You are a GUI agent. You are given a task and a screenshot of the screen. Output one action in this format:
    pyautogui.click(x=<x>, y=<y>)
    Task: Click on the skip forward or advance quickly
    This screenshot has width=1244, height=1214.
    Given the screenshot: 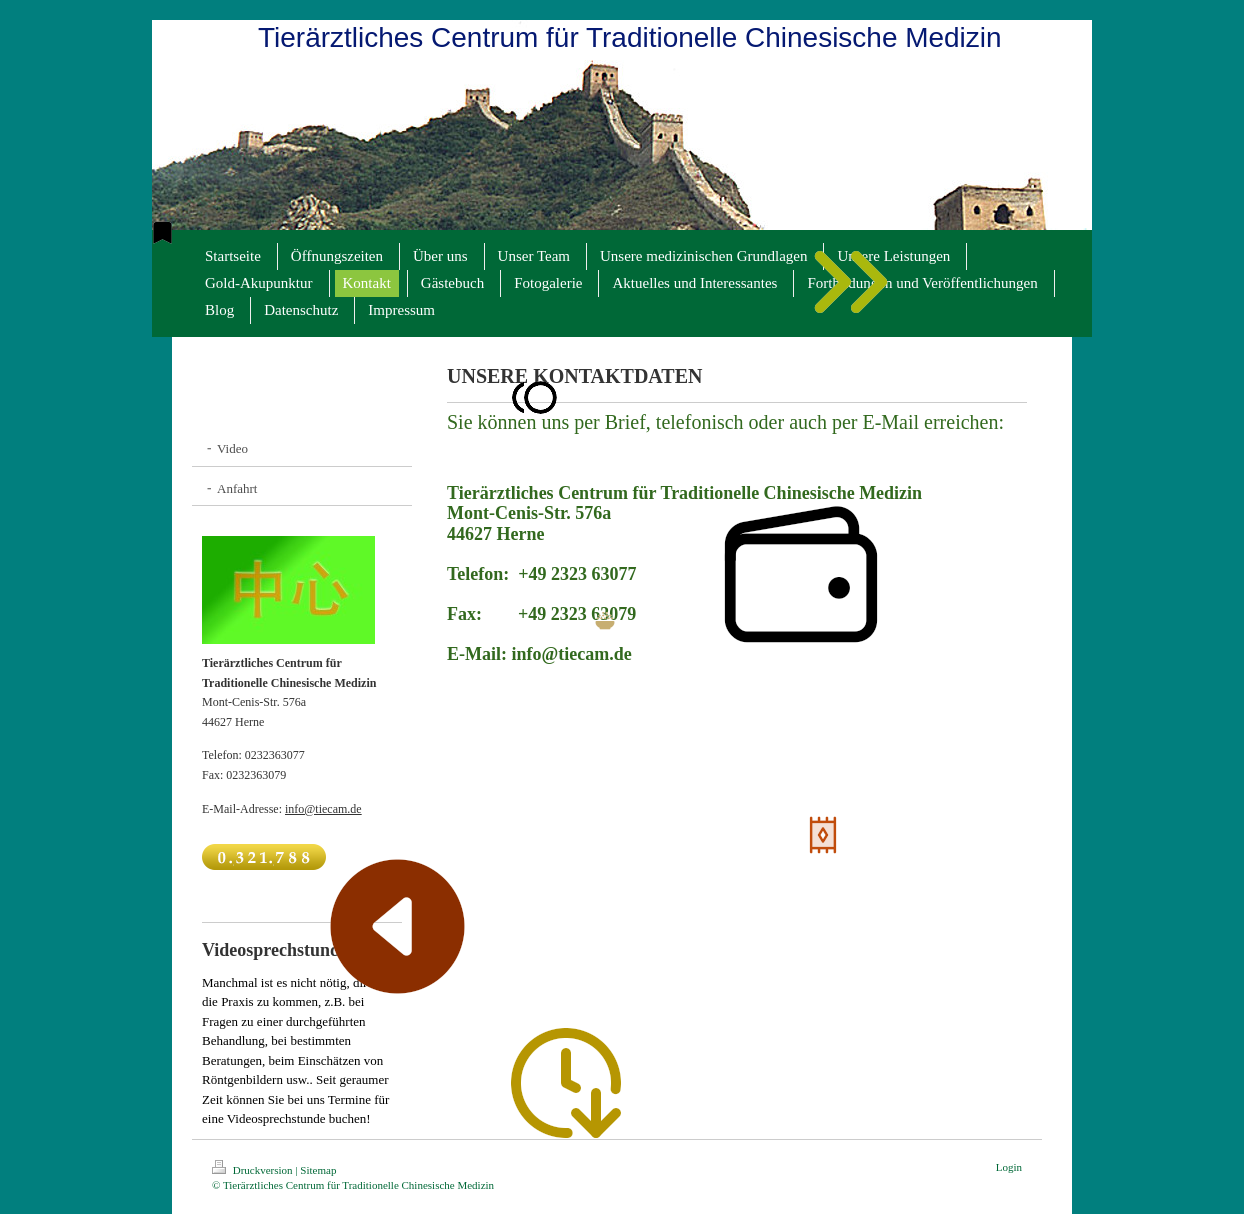 What is the action you would take?
    pyautogui.click(x=851, y=282)
    